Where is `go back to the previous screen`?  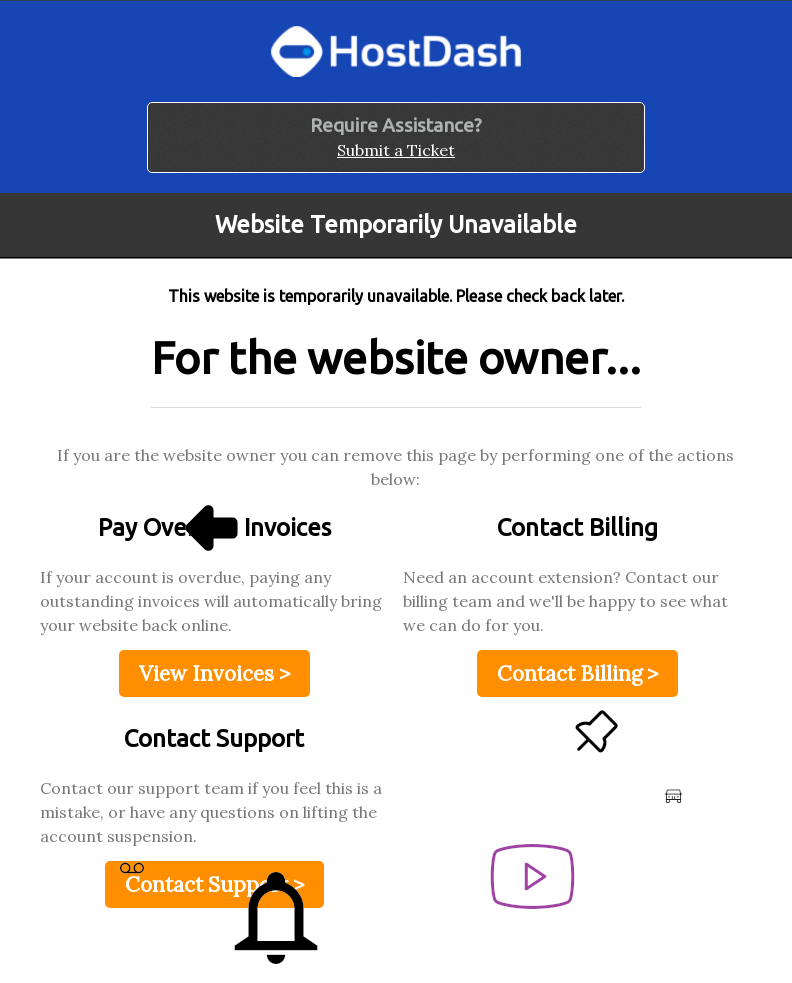
go back to the previous screen is located at coordinates (211, 528).